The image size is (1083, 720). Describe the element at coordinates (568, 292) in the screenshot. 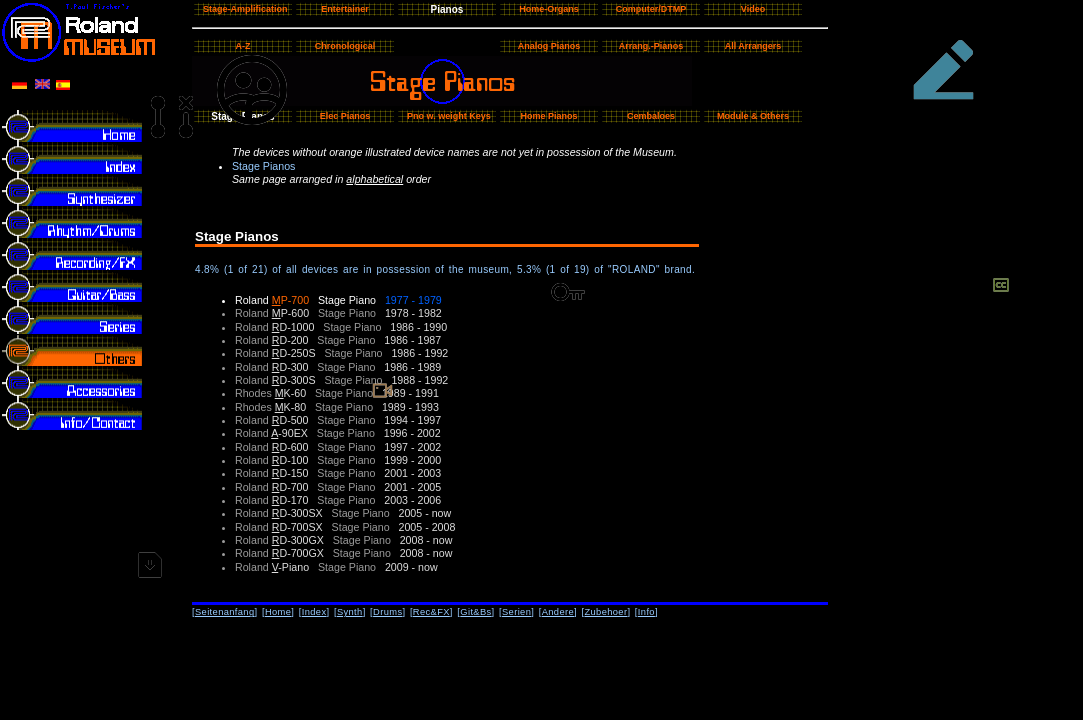

I see `access security or encryption settings` at that location.